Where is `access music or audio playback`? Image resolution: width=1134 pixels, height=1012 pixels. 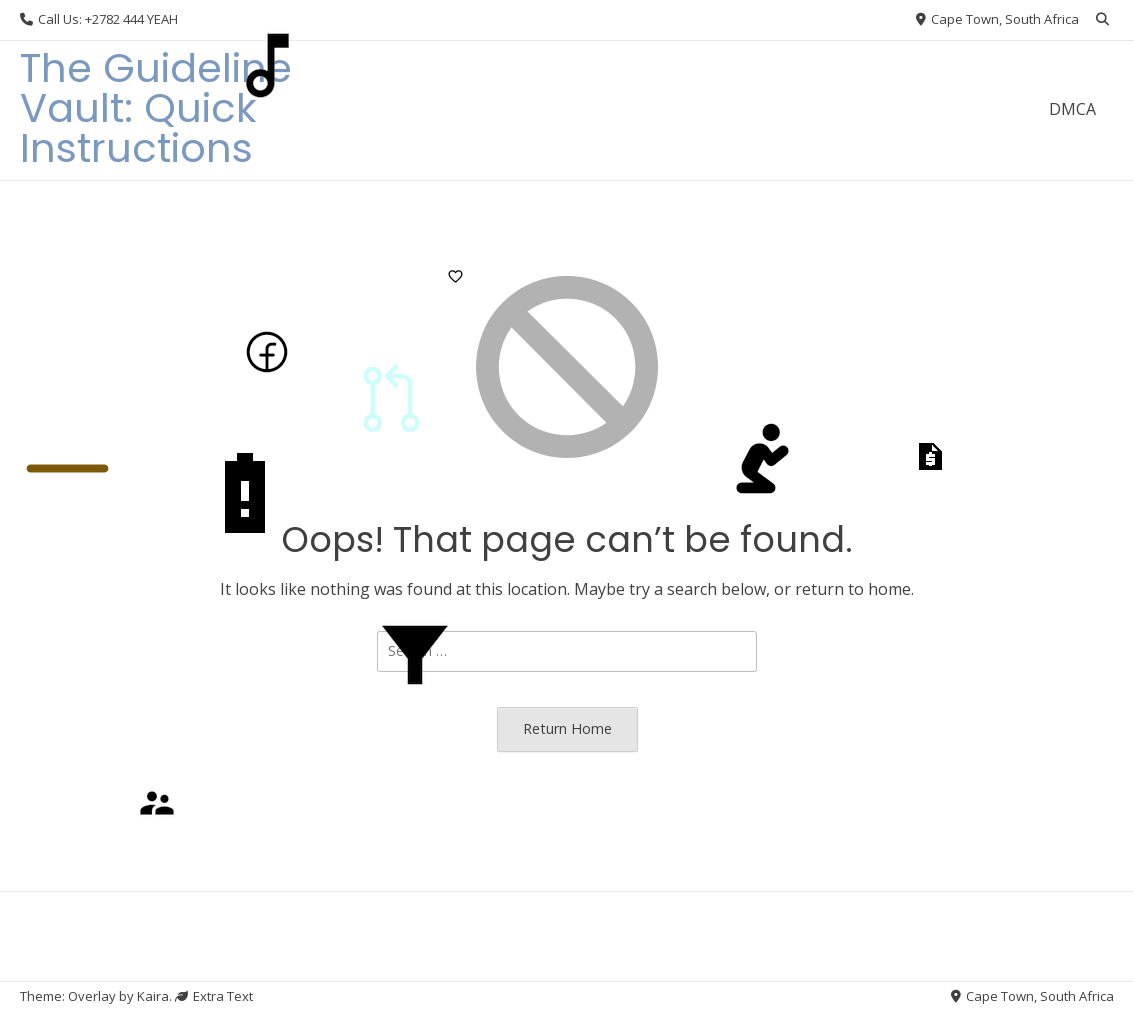
access music or audio playback is located at coordinates (267, 65).